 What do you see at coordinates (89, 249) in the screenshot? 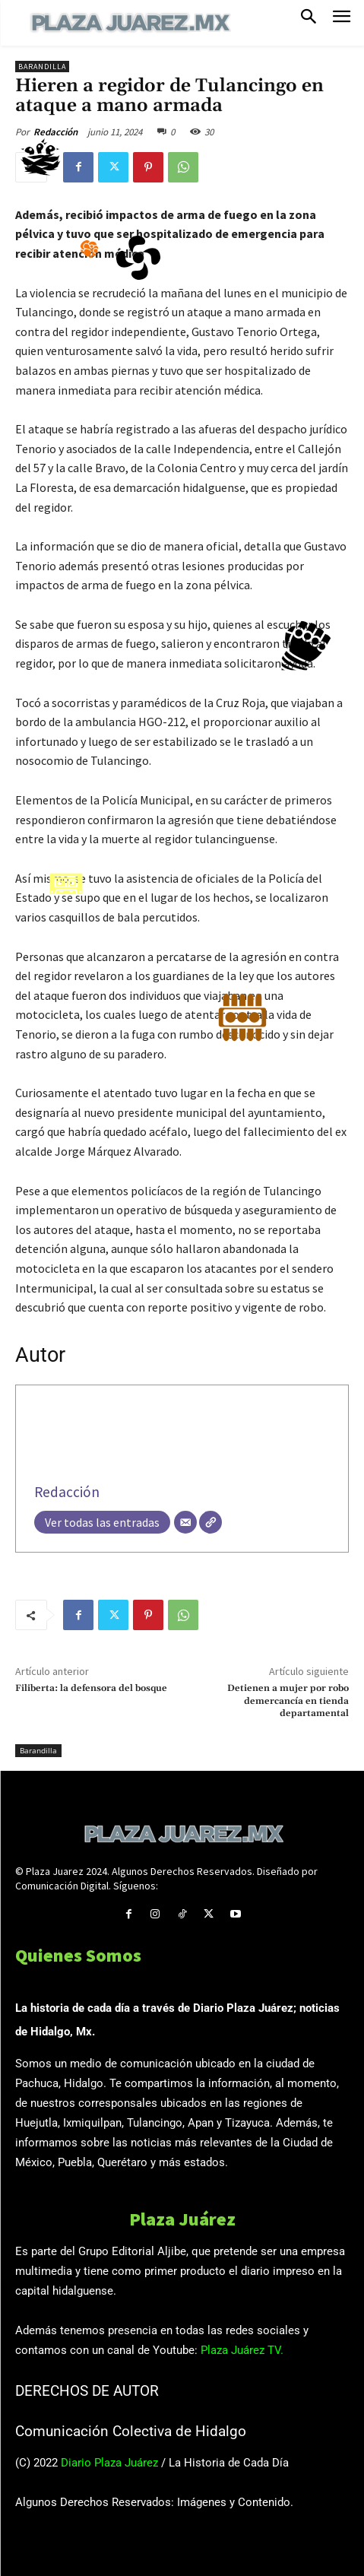
I see `indicates an organic or biological enemy type` at bounding box center [89, 249].